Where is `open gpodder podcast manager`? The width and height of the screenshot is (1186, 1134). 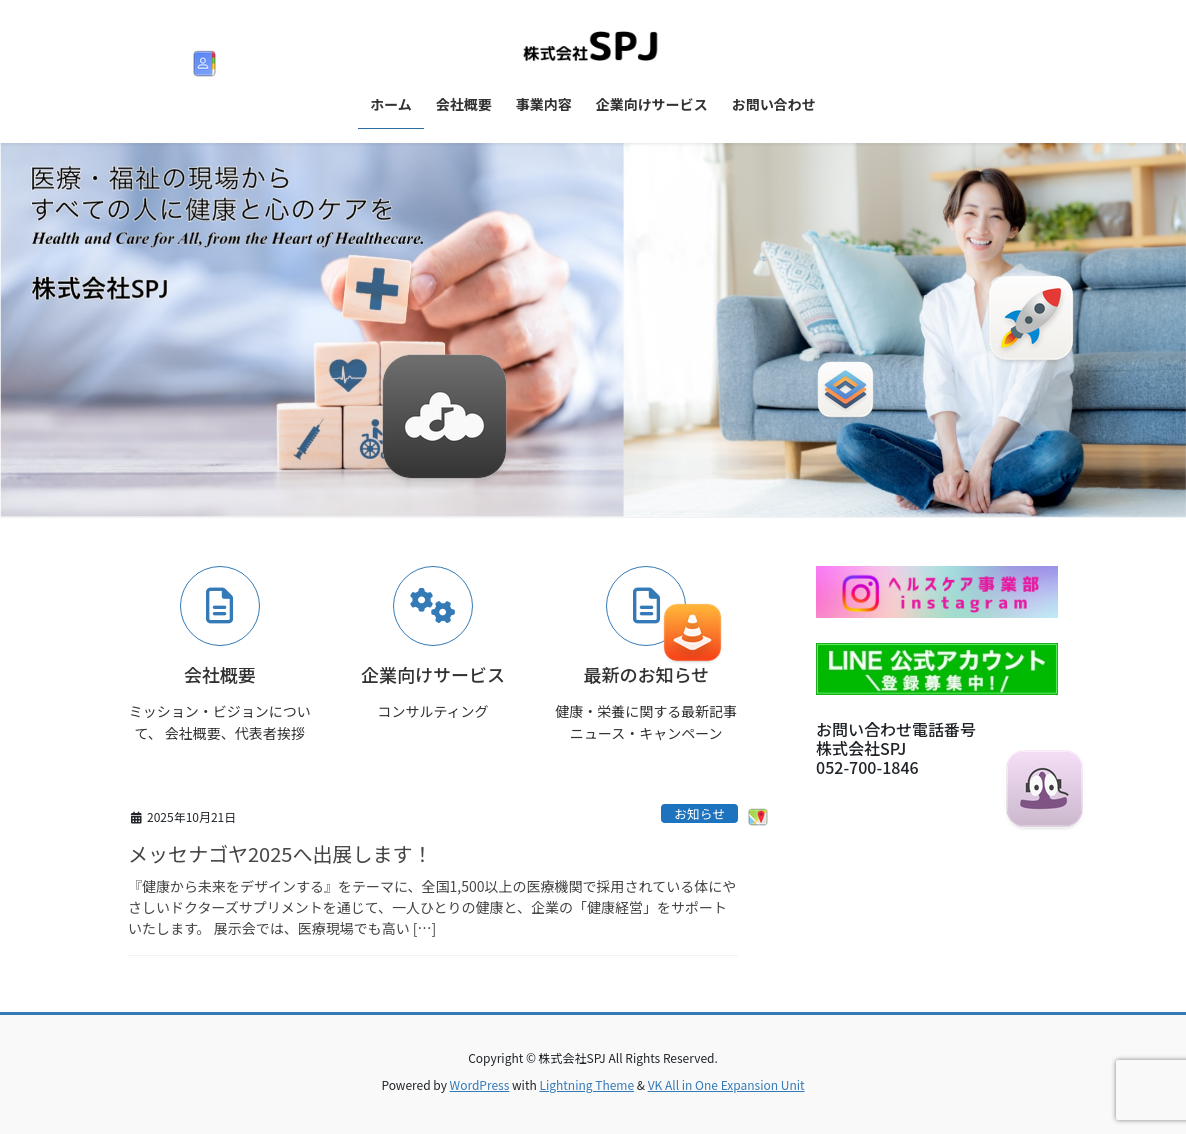
open gpodder podcast manager is located at coordinates (1044, 788).